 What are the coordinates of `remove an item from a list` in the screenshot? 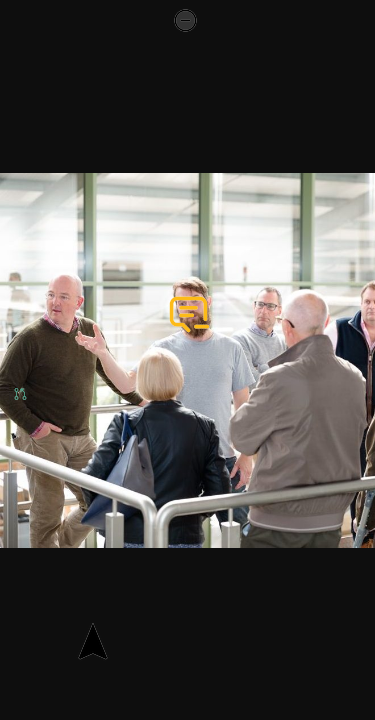 It's located at (185, 20).